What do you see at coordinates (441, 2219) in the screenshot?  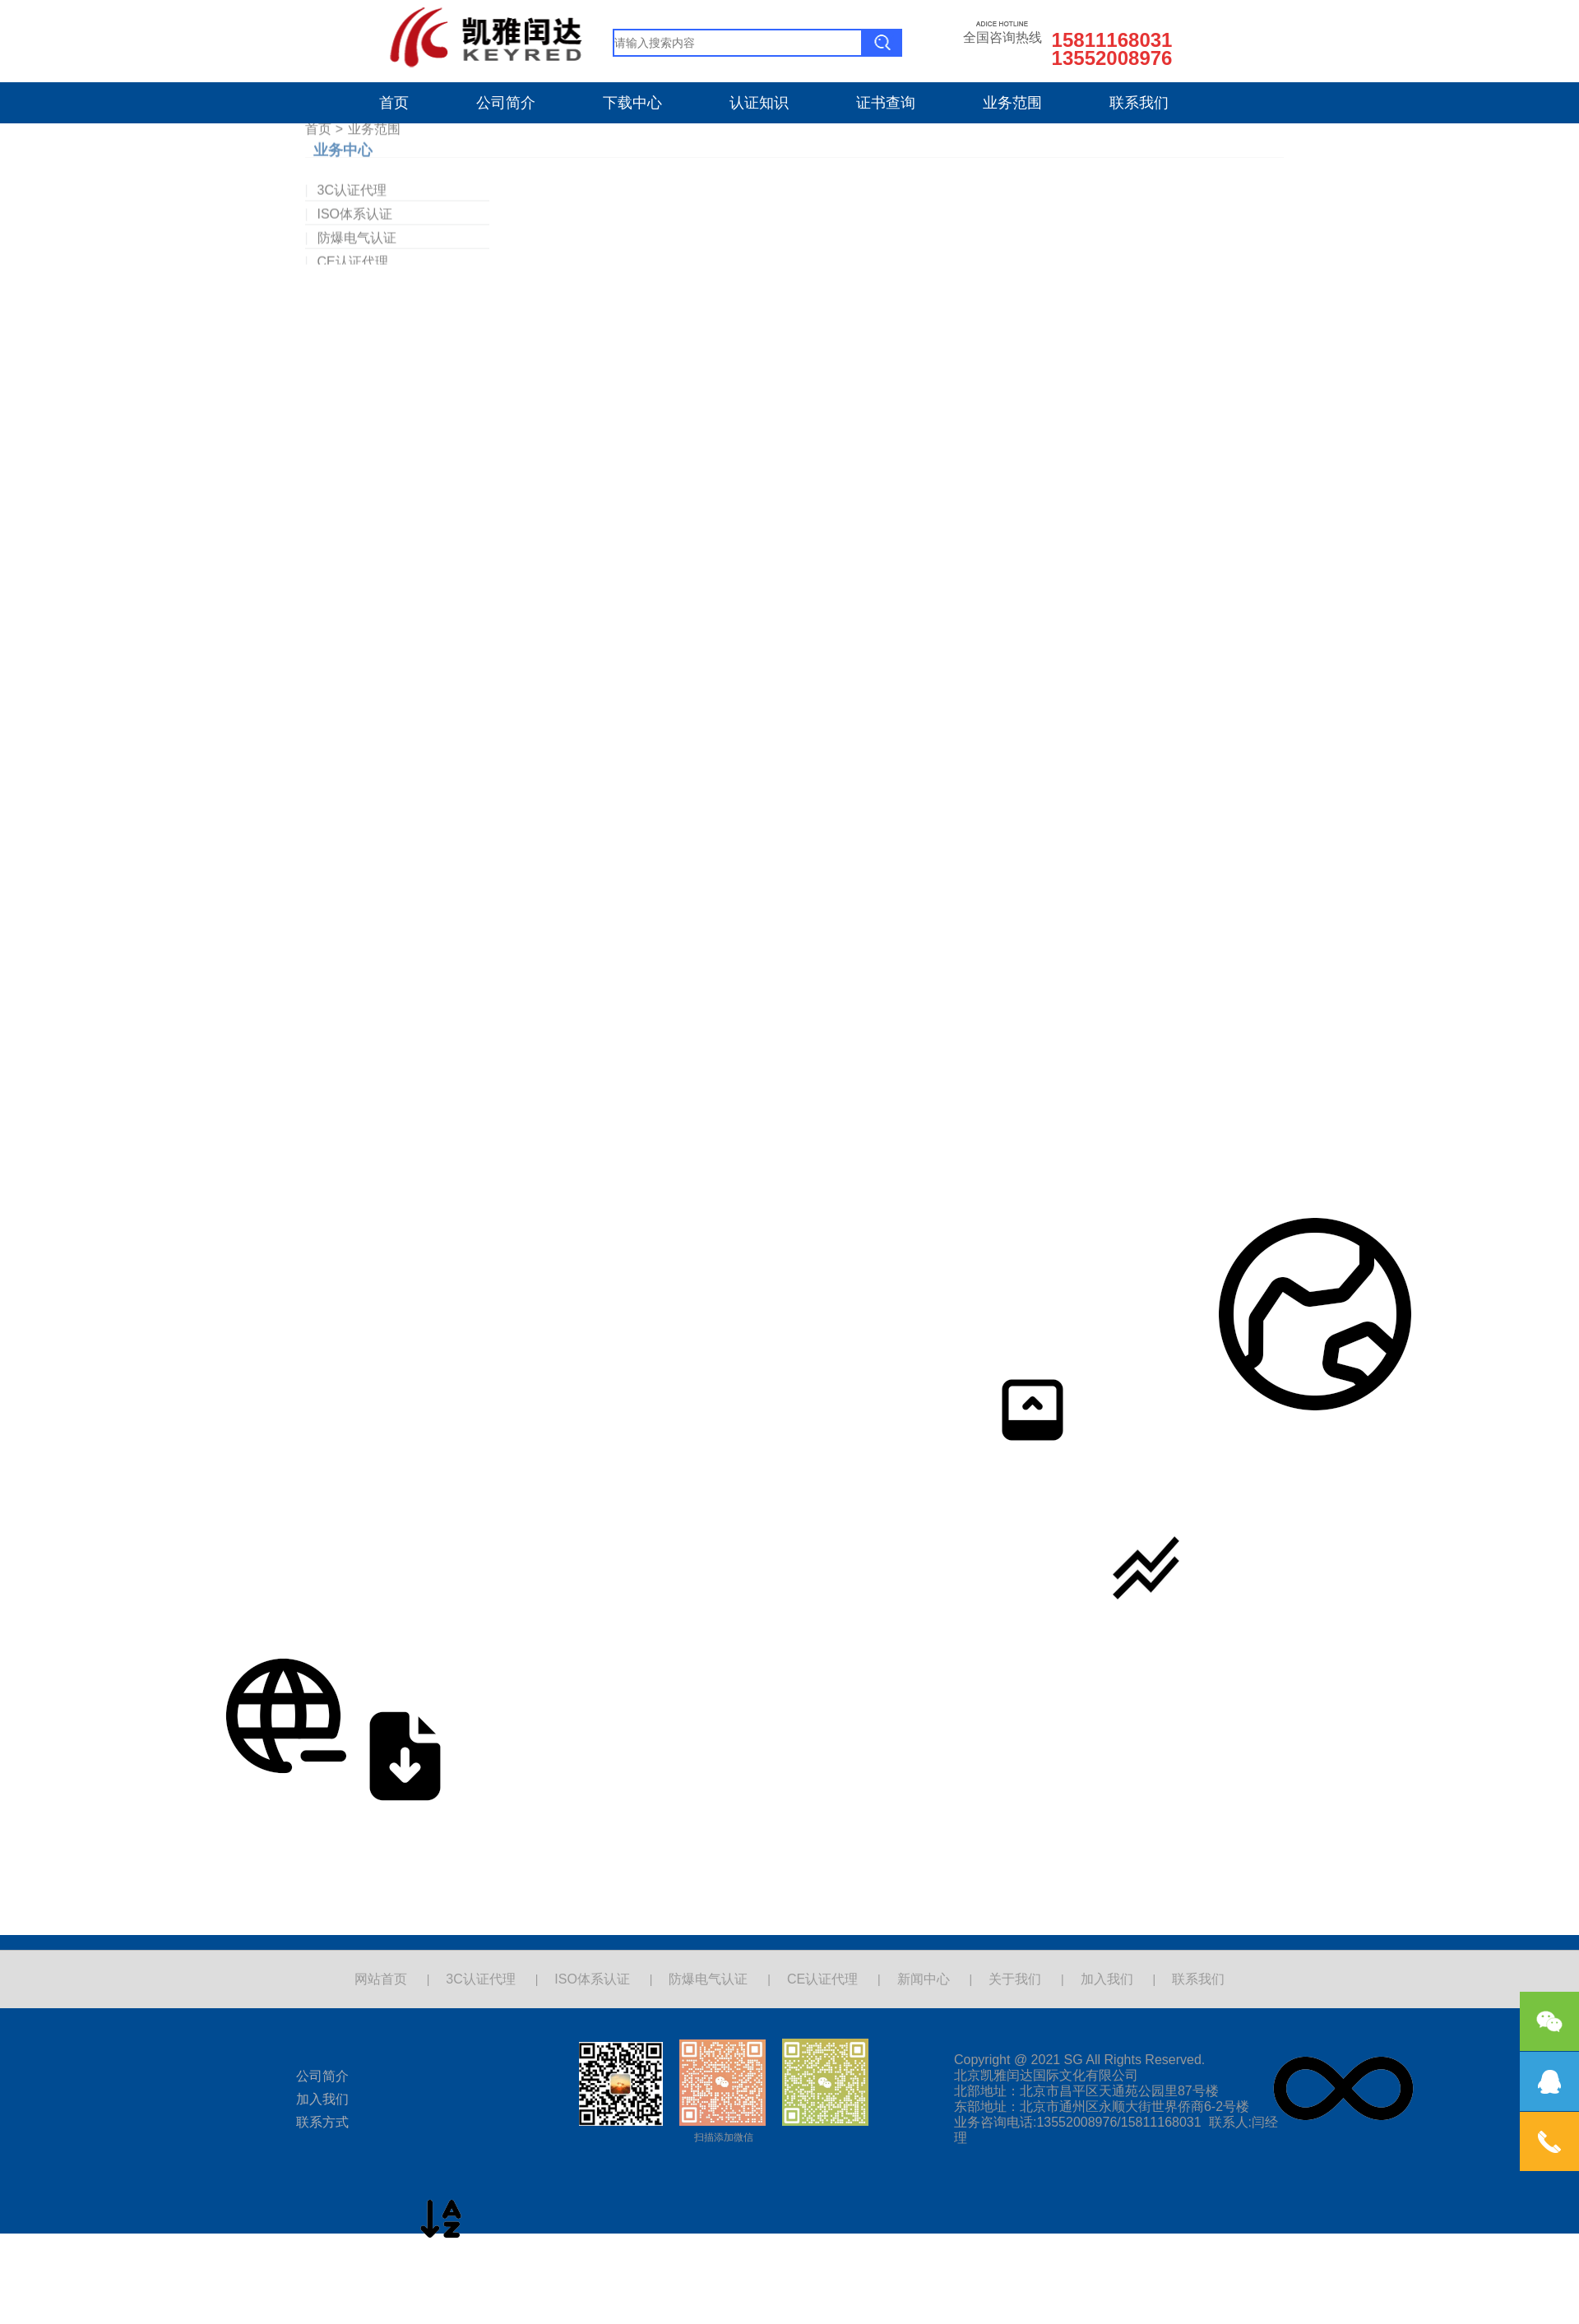 I see `sort list alphabetically A to Z` at bounding box center [441, 2219].